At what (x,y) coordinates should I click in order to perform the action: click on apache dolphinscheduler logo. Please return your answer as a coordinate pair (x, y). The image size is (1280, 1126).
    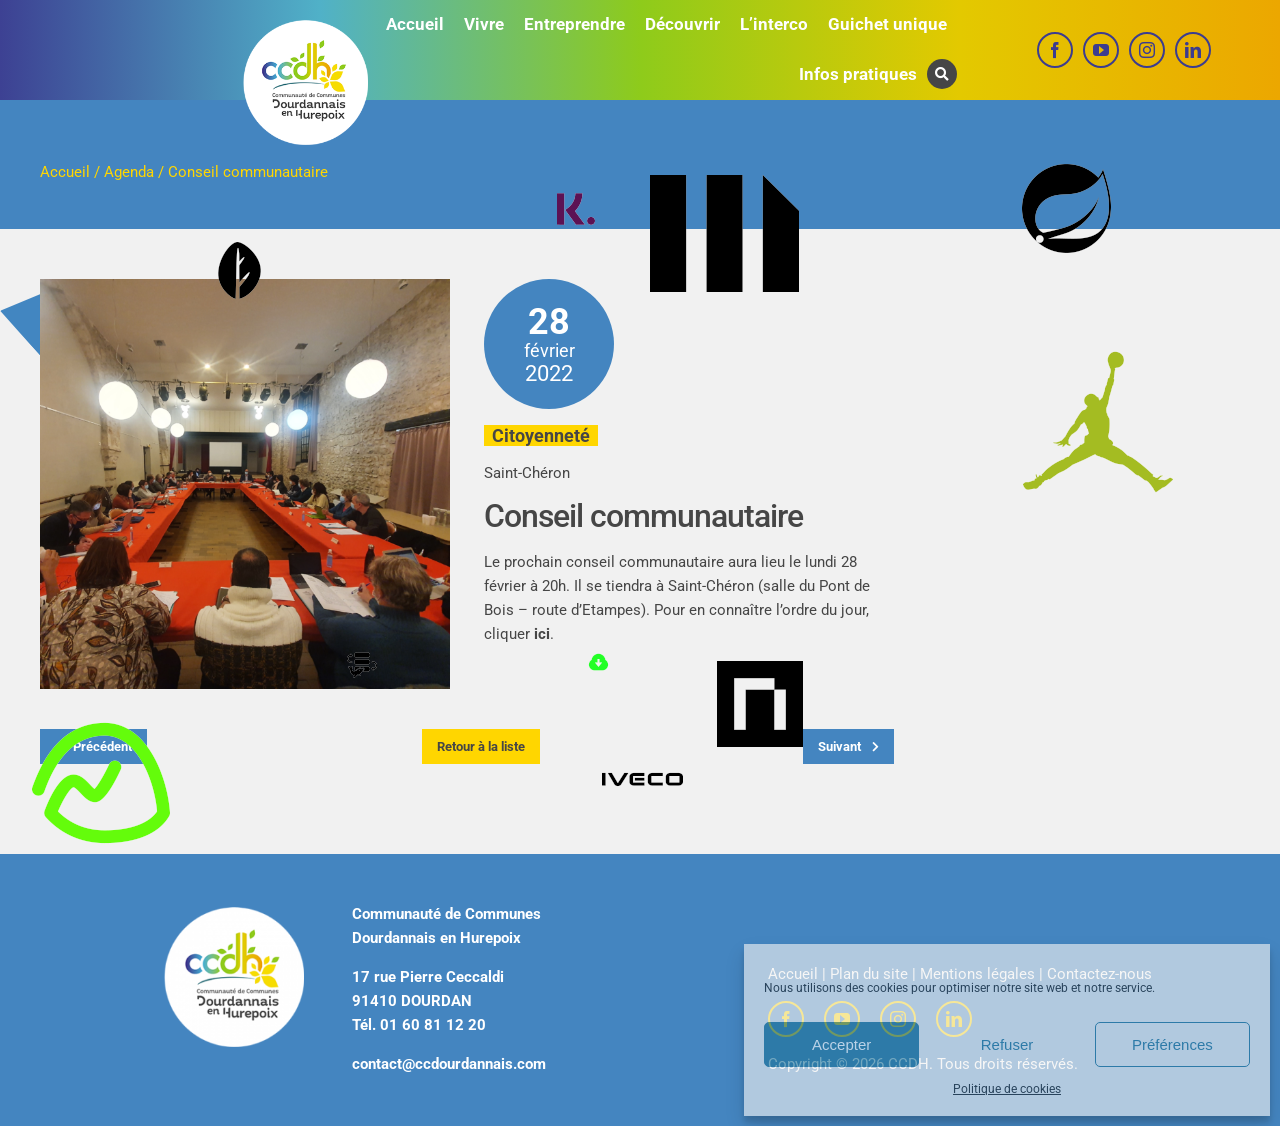
    Looking at the image, I should click on (362, 665).